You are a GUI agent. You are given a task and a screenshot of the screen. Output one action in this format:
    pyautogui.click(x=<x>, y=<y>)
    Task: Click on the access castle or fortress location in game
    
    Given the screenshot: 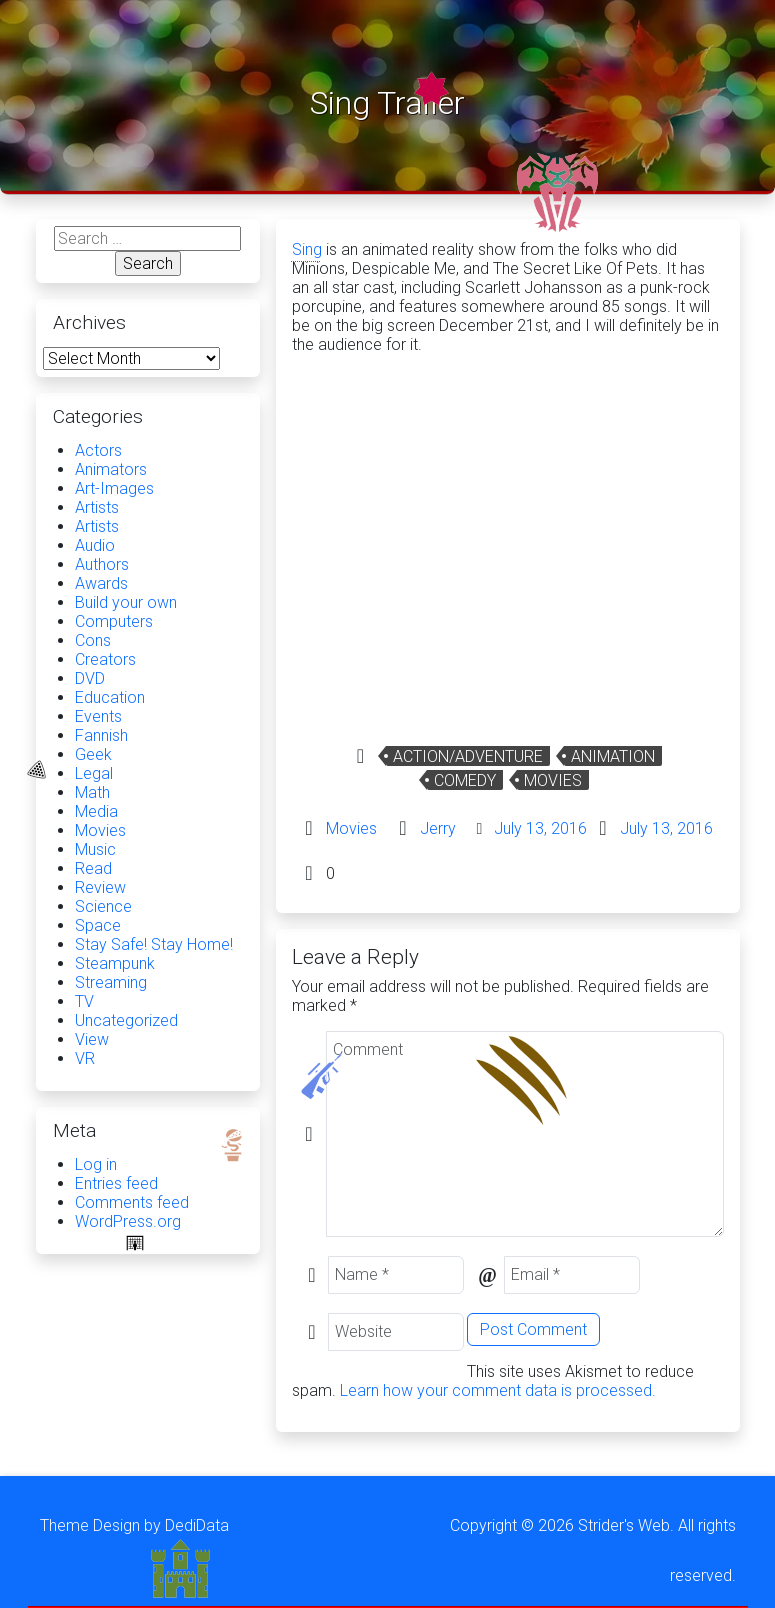 What is the action you would take?
    pyautogui.click(x=180, y=1568)
    